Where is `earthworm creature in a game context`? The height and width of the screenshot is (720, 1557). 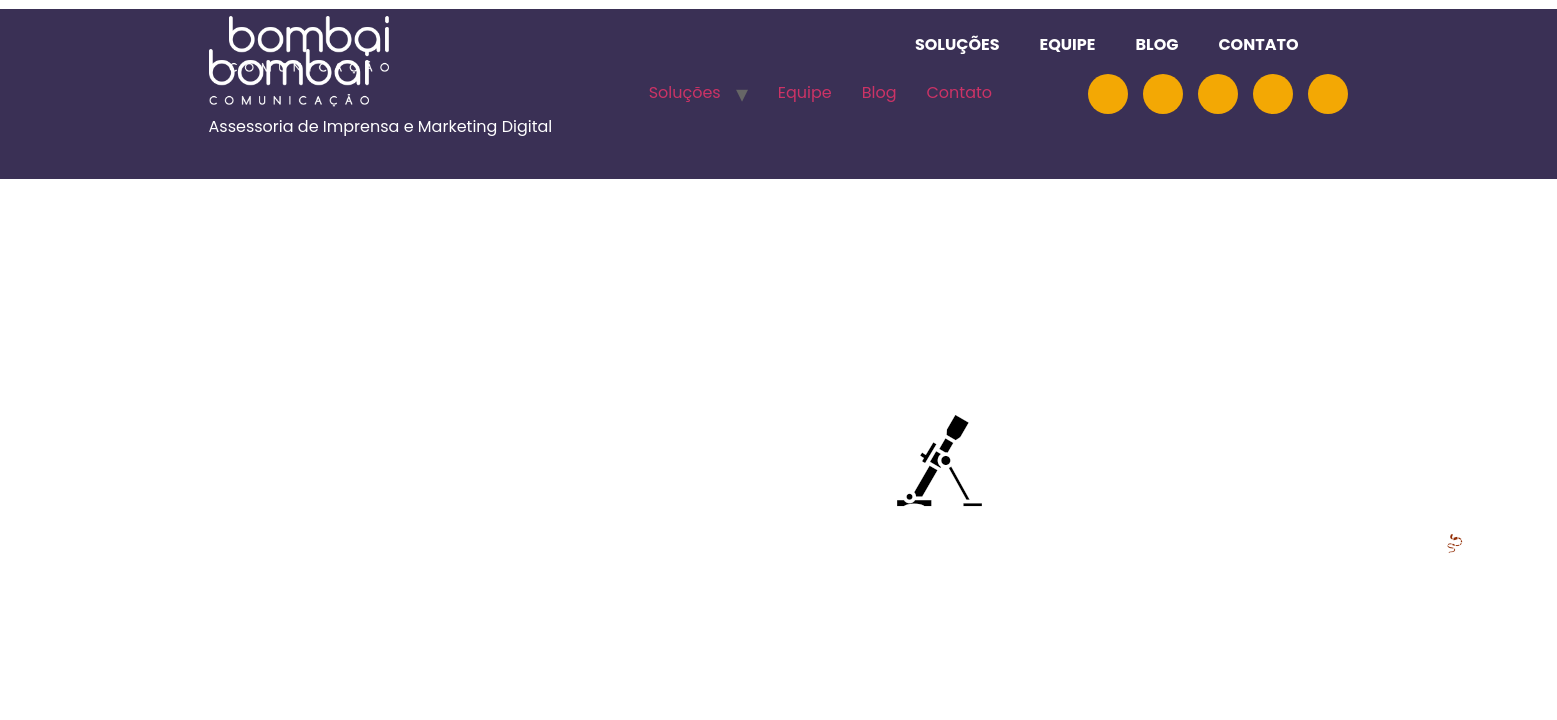
earthworm creature in a game context is located at coordinates (1454, 543).